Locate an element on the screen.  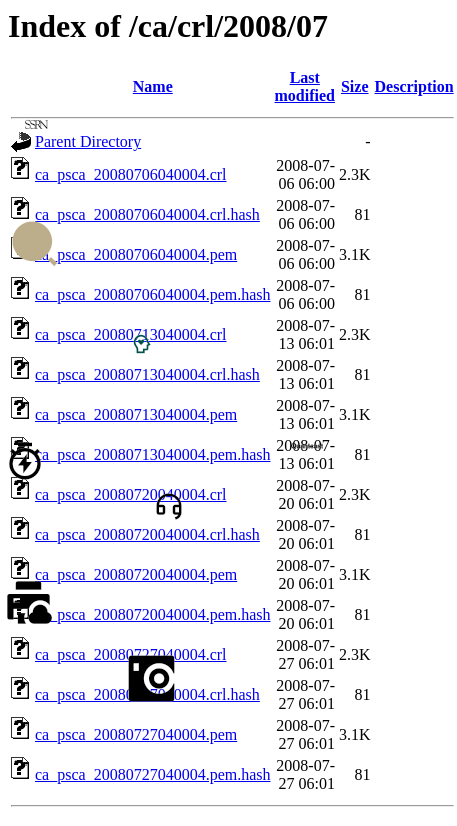
contact customer support is located at coordinates (169, 506).